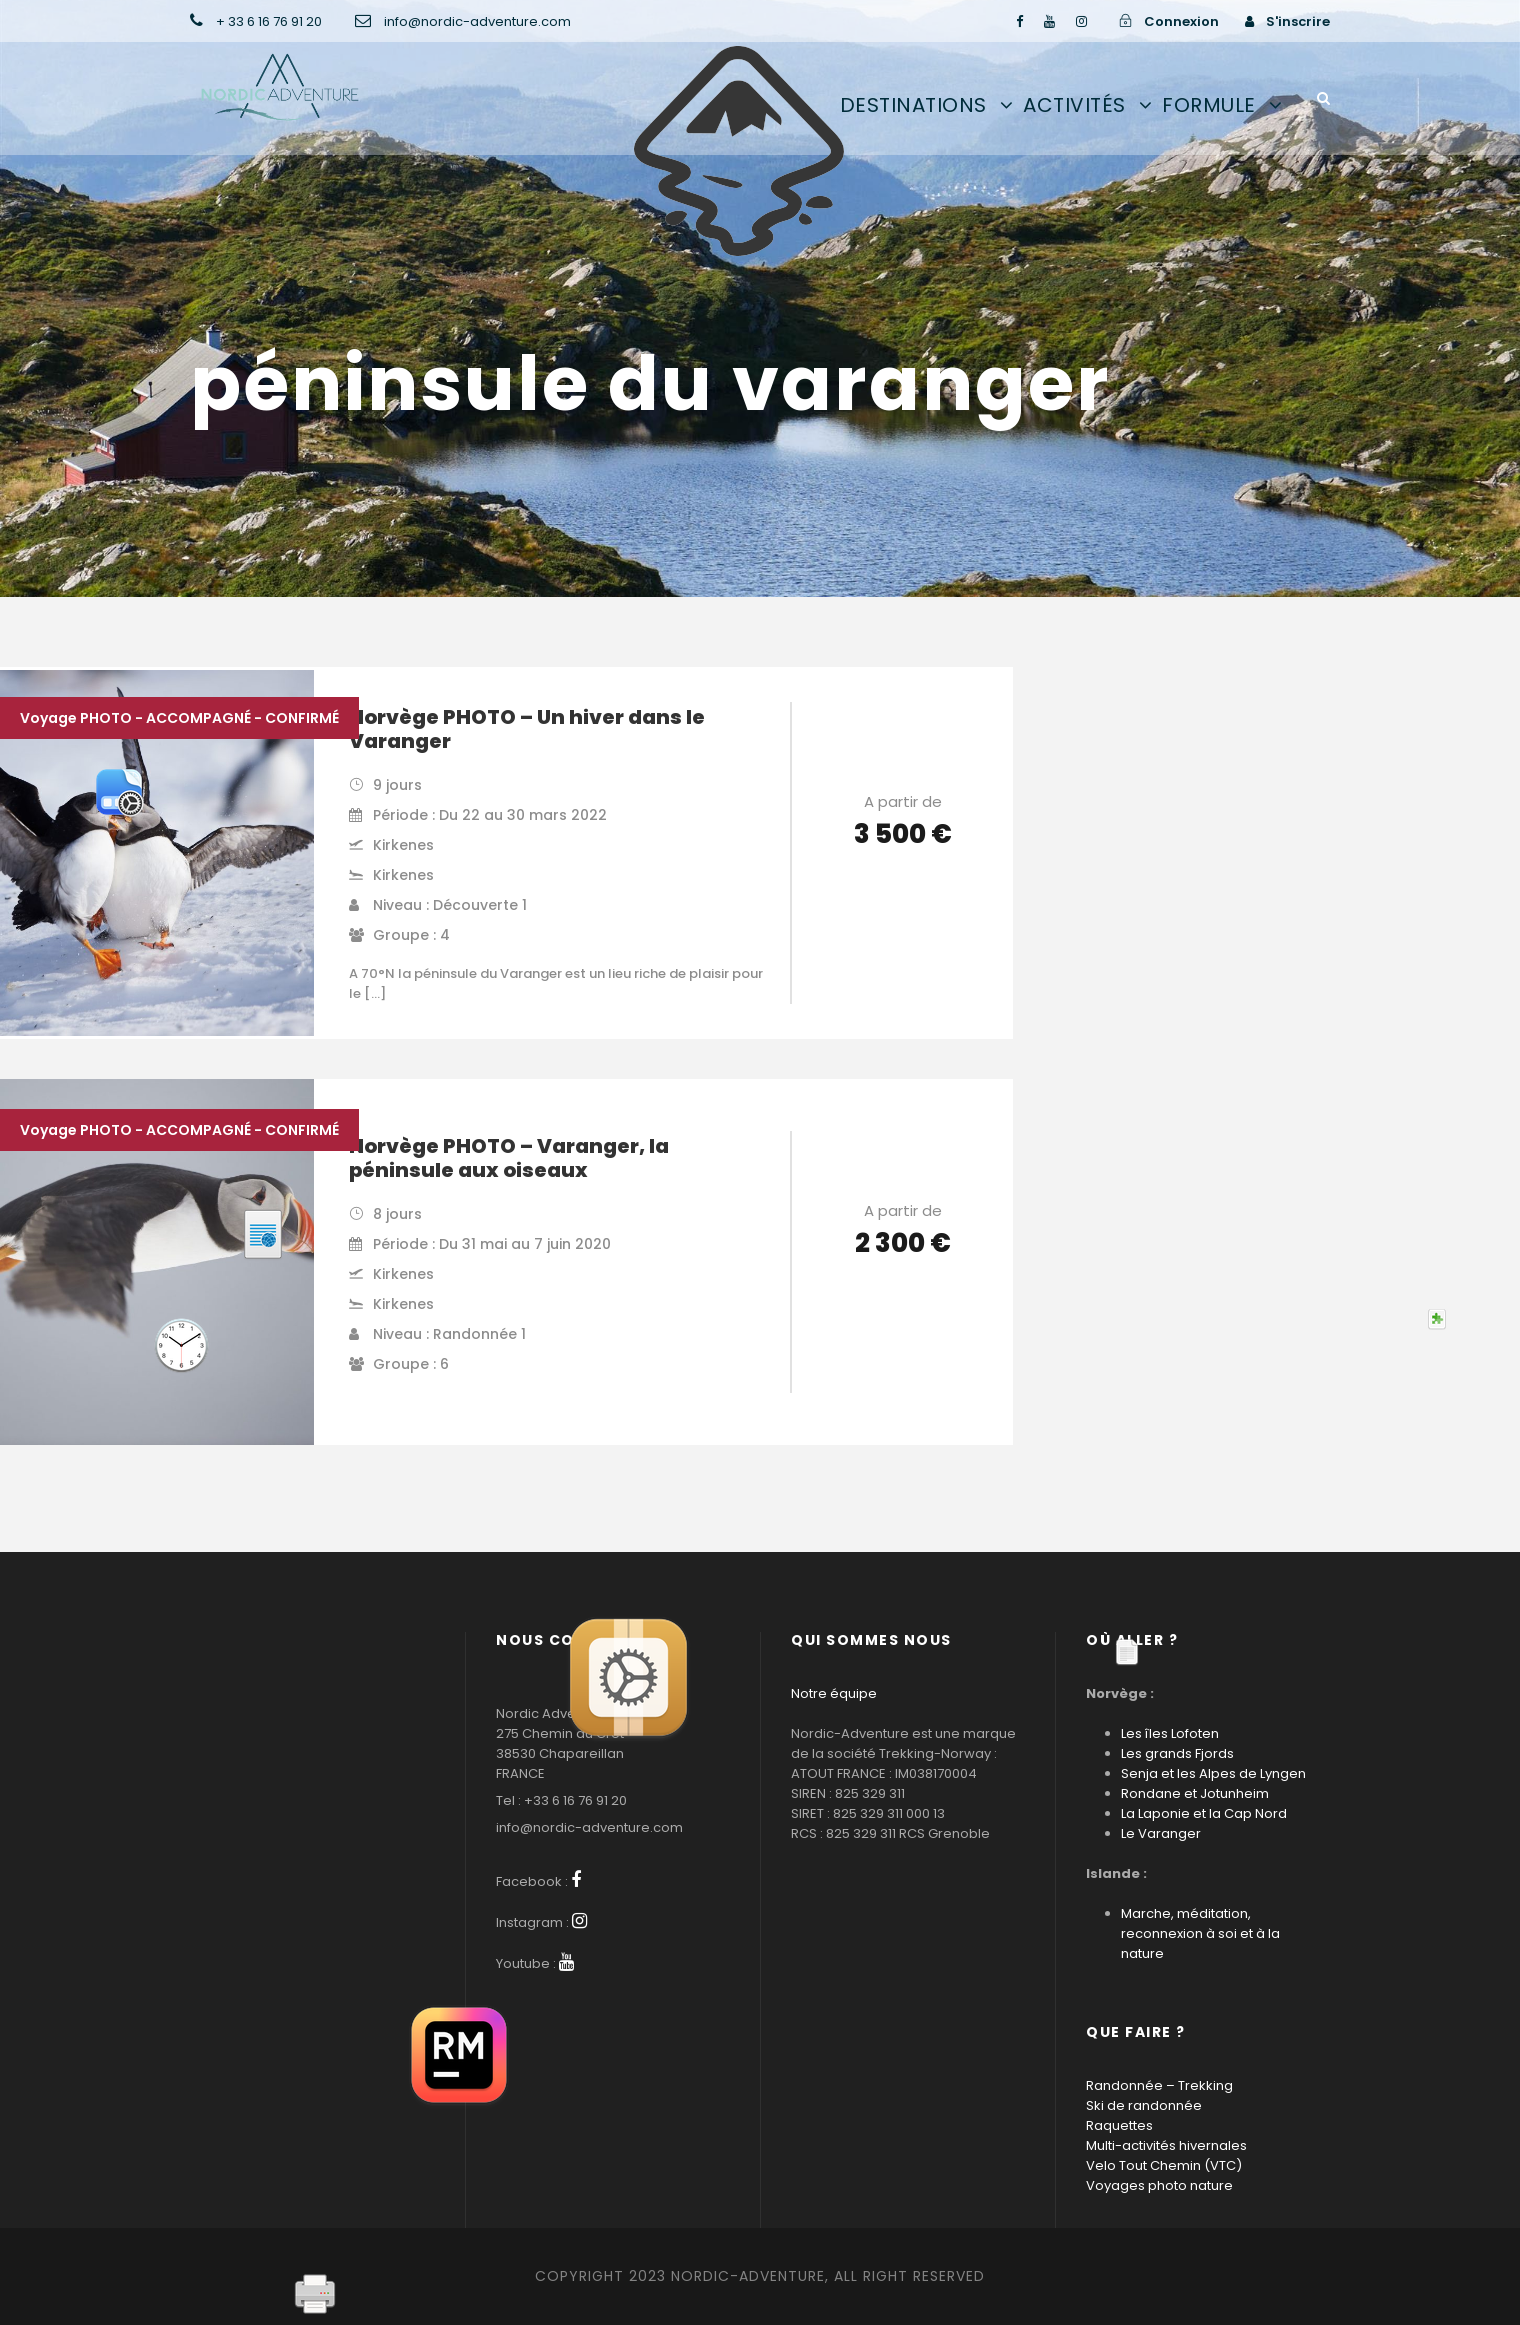 The height and width of the screenshot is (2325, 1520). I want to click on a web template or HTML document file, so click(263, 1235).